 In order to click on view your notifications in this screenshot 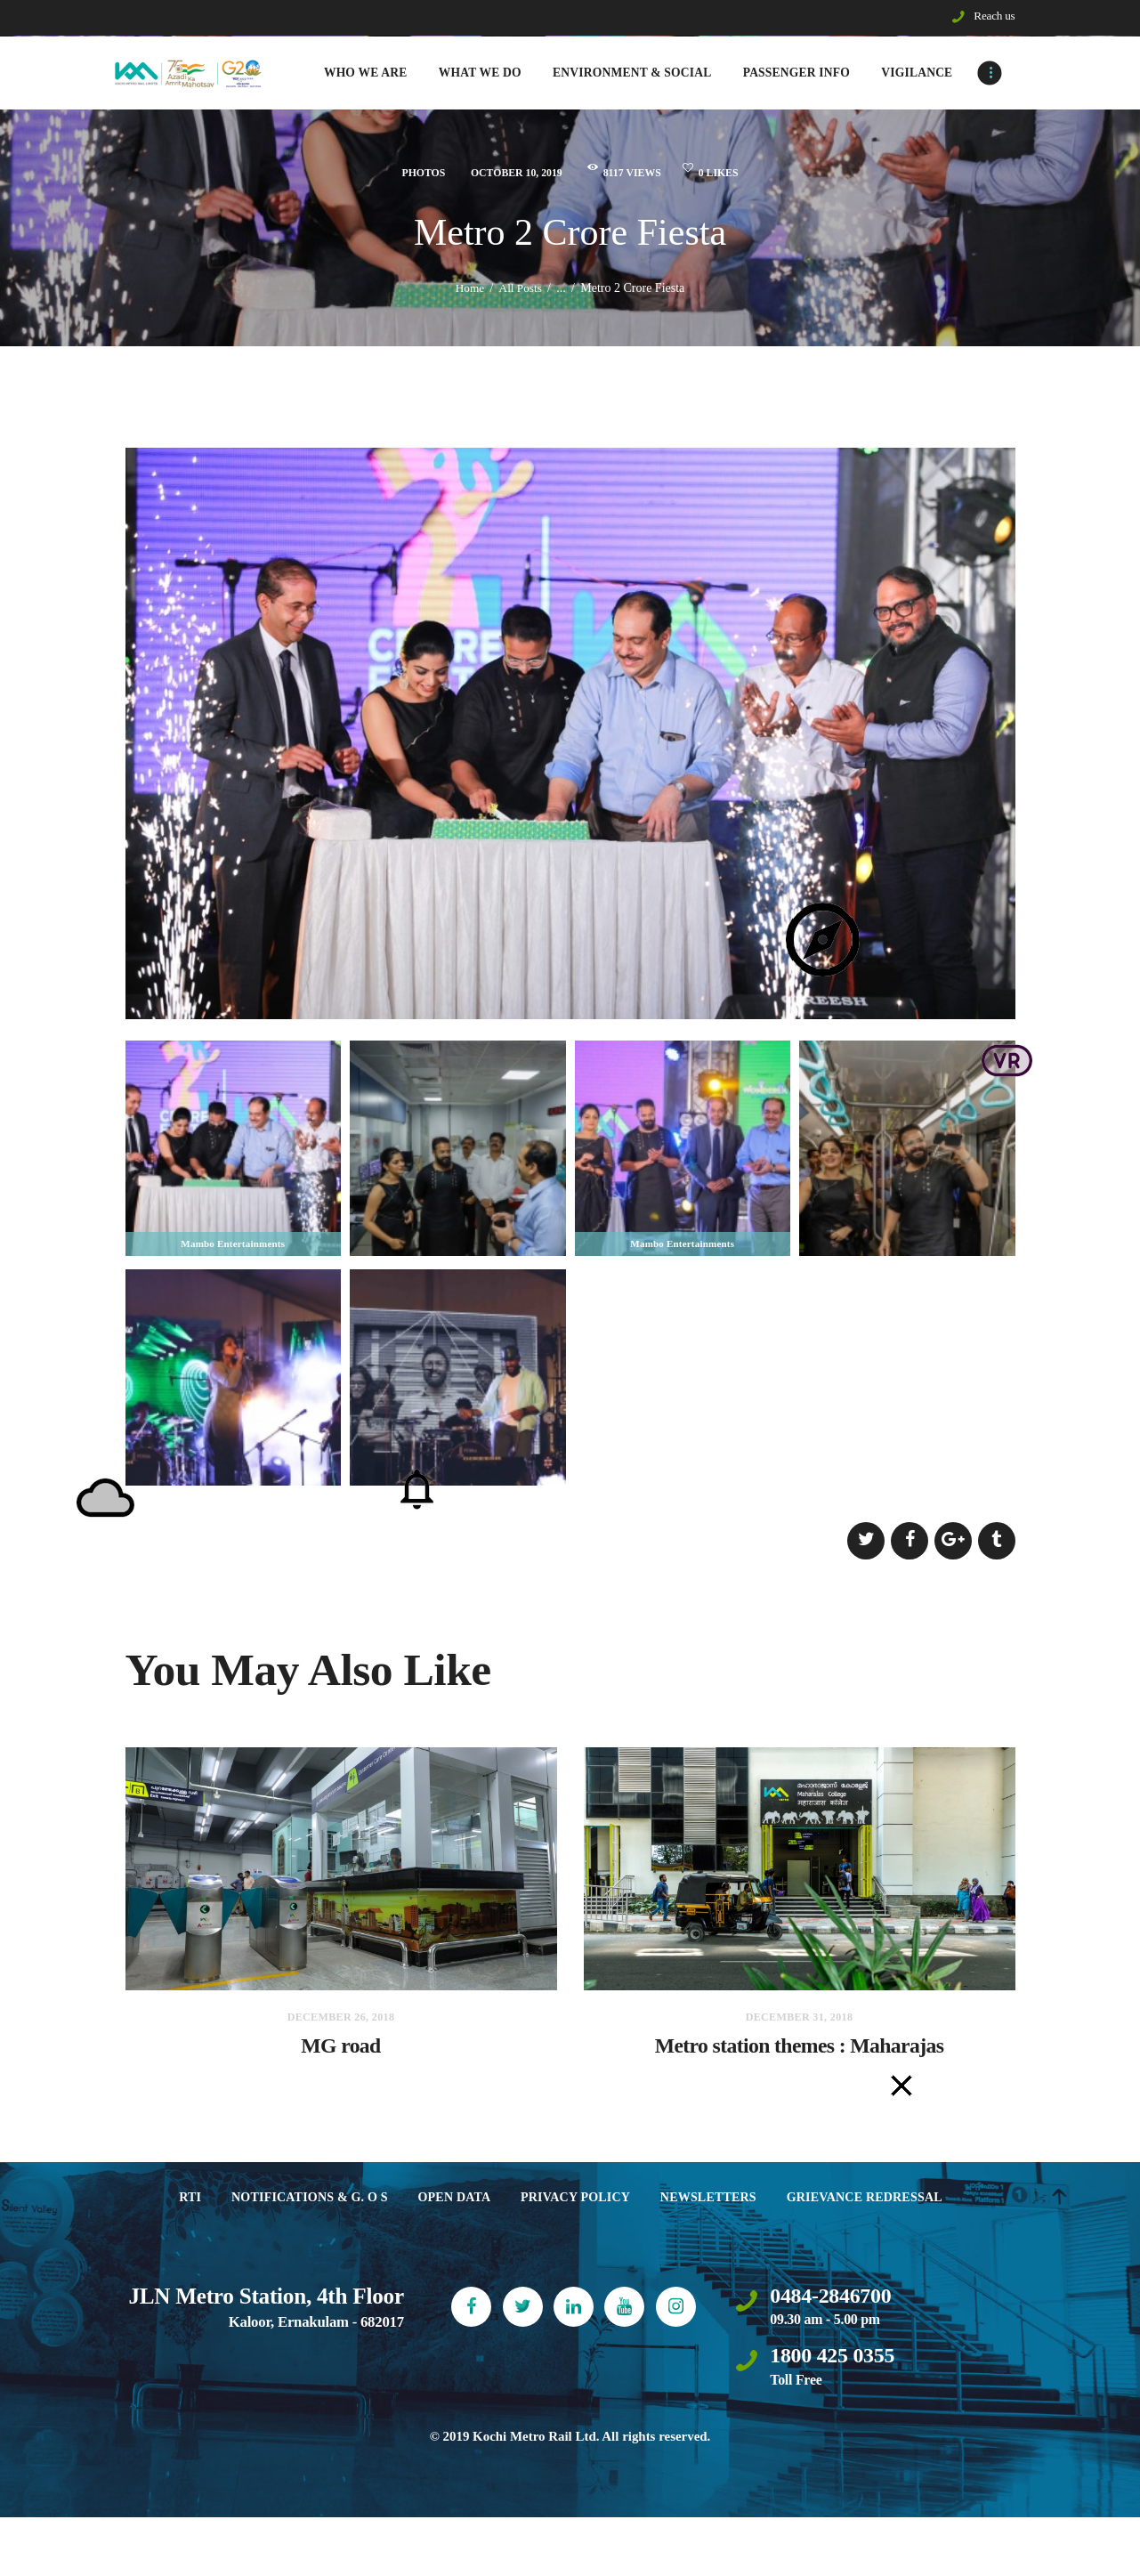, I will do `click(416, 1488)`.